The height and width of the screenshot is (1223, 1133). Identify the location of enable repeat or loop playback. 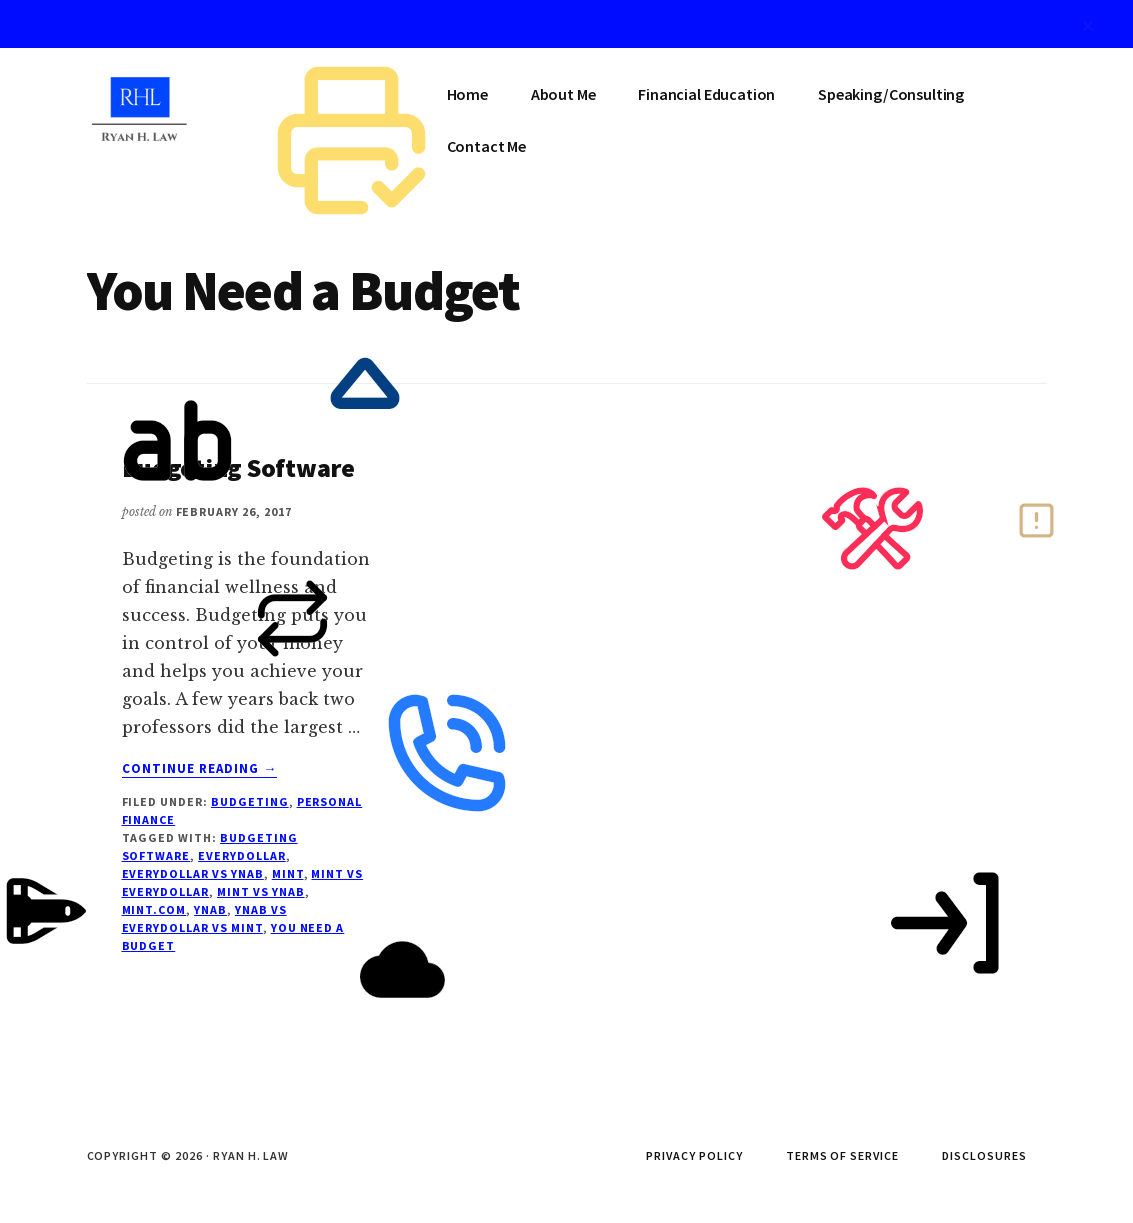
(292, 618).